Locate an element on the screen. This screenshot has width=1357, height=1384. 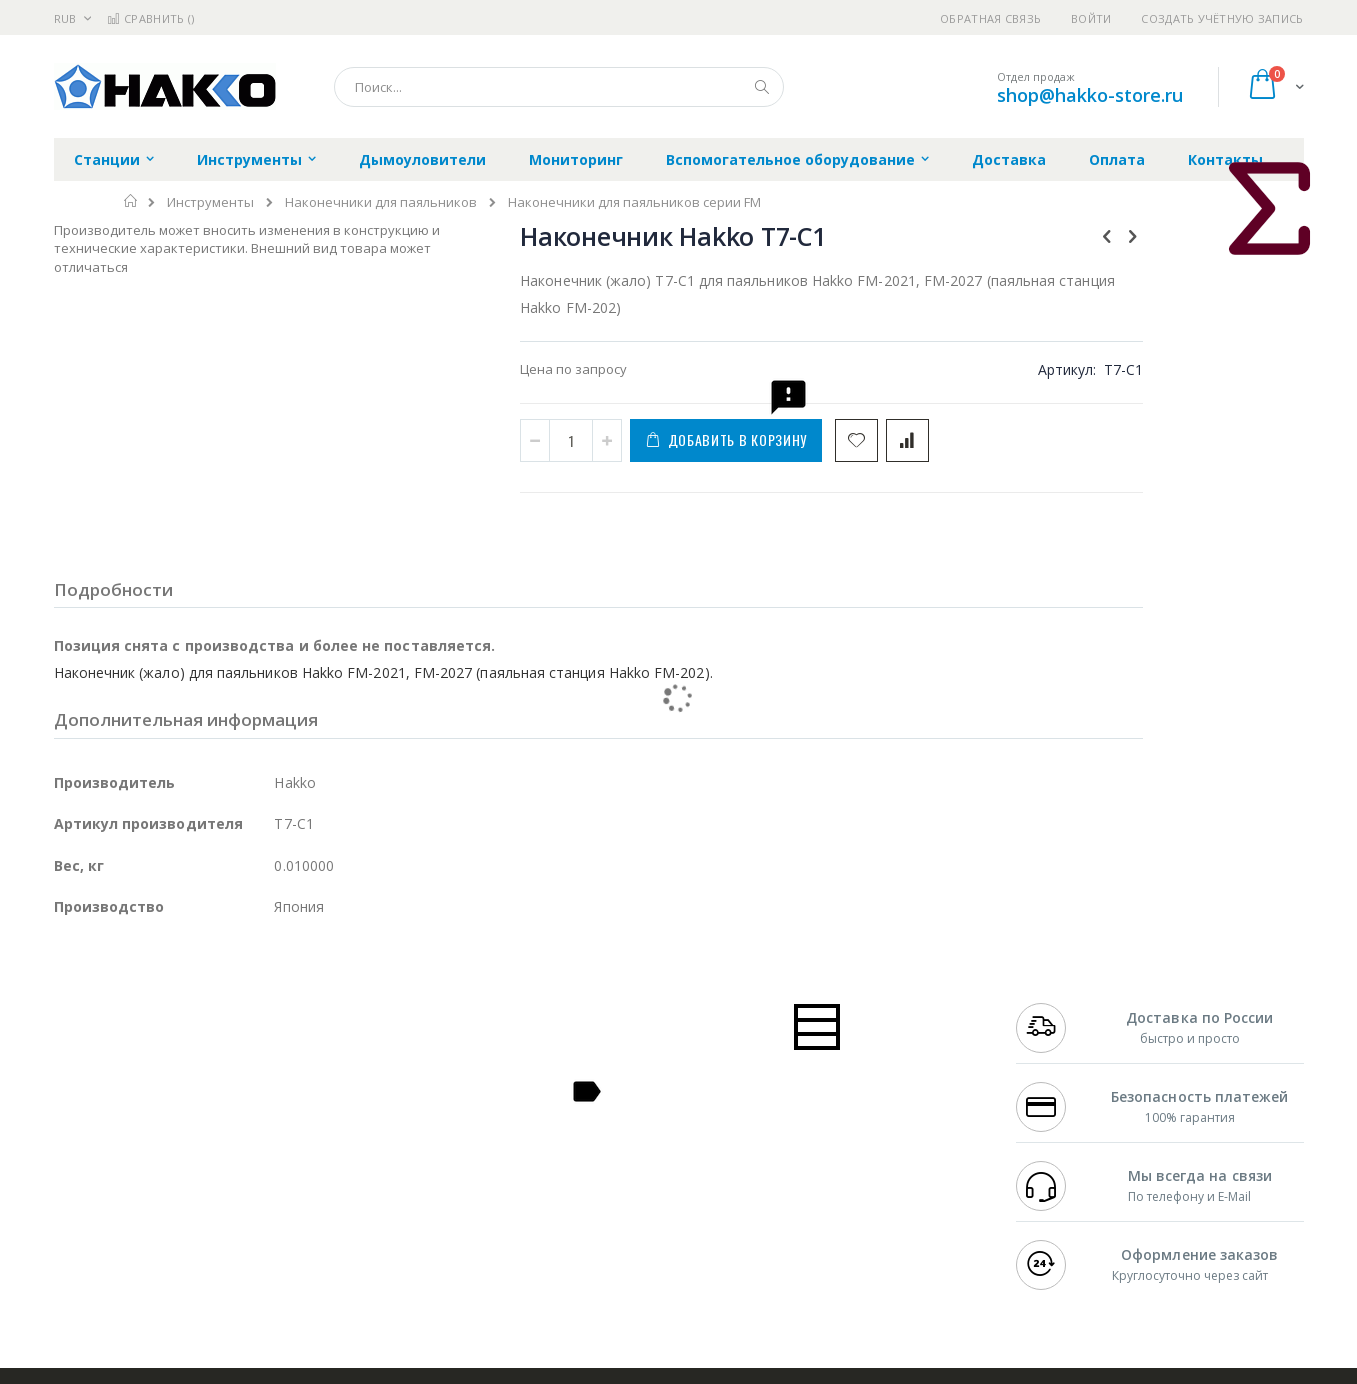
add or apply a label to an item is located at coordinates (586, 1091).